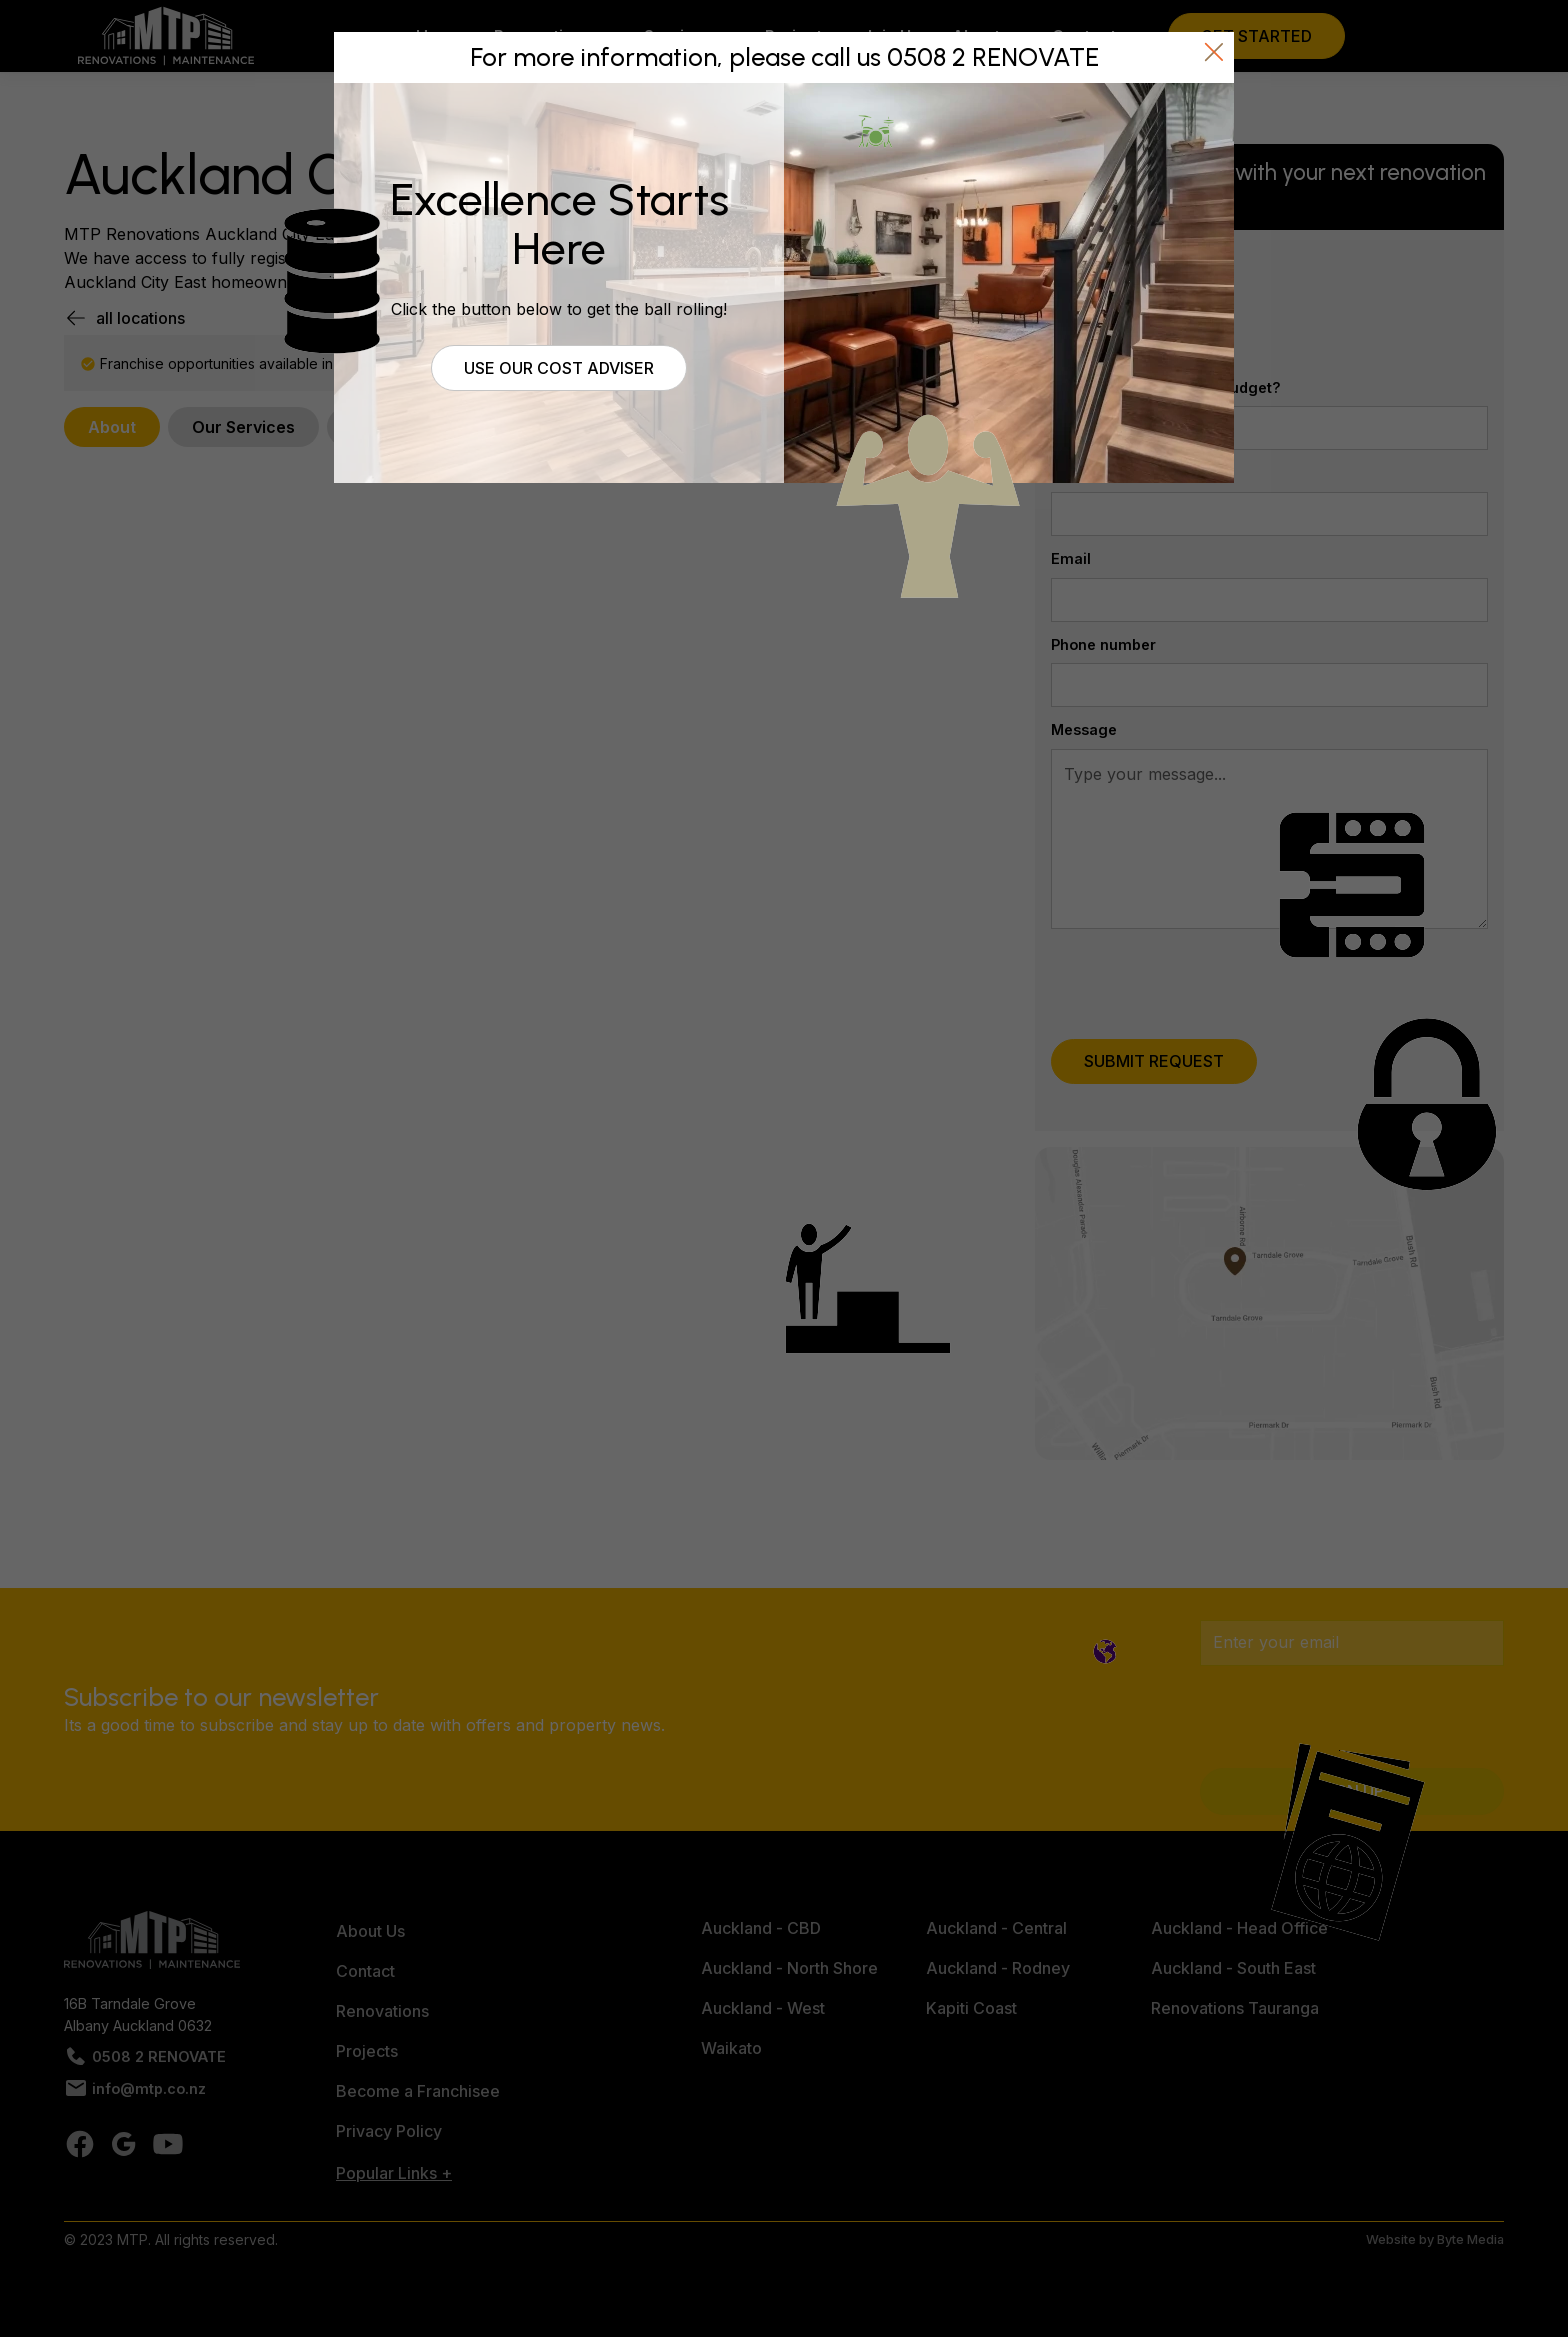 The width and height of the screenshot is (1568, 2337). Describe the element at coordinates (1352, 885) in the screenshot. I see `connect or link two components together` at that location.